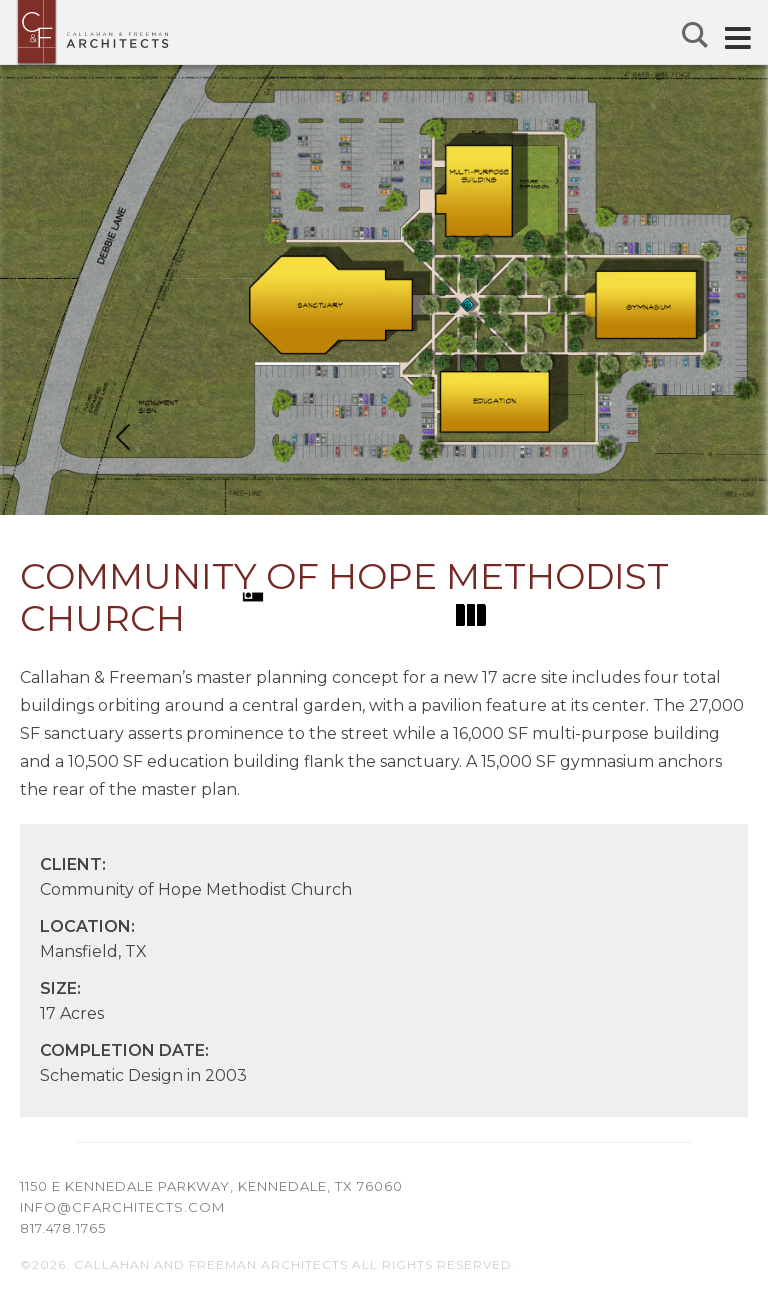  Describe the element at coordinates (253, 597) in the screenshot. I see `select first class or suite seating` at that location.